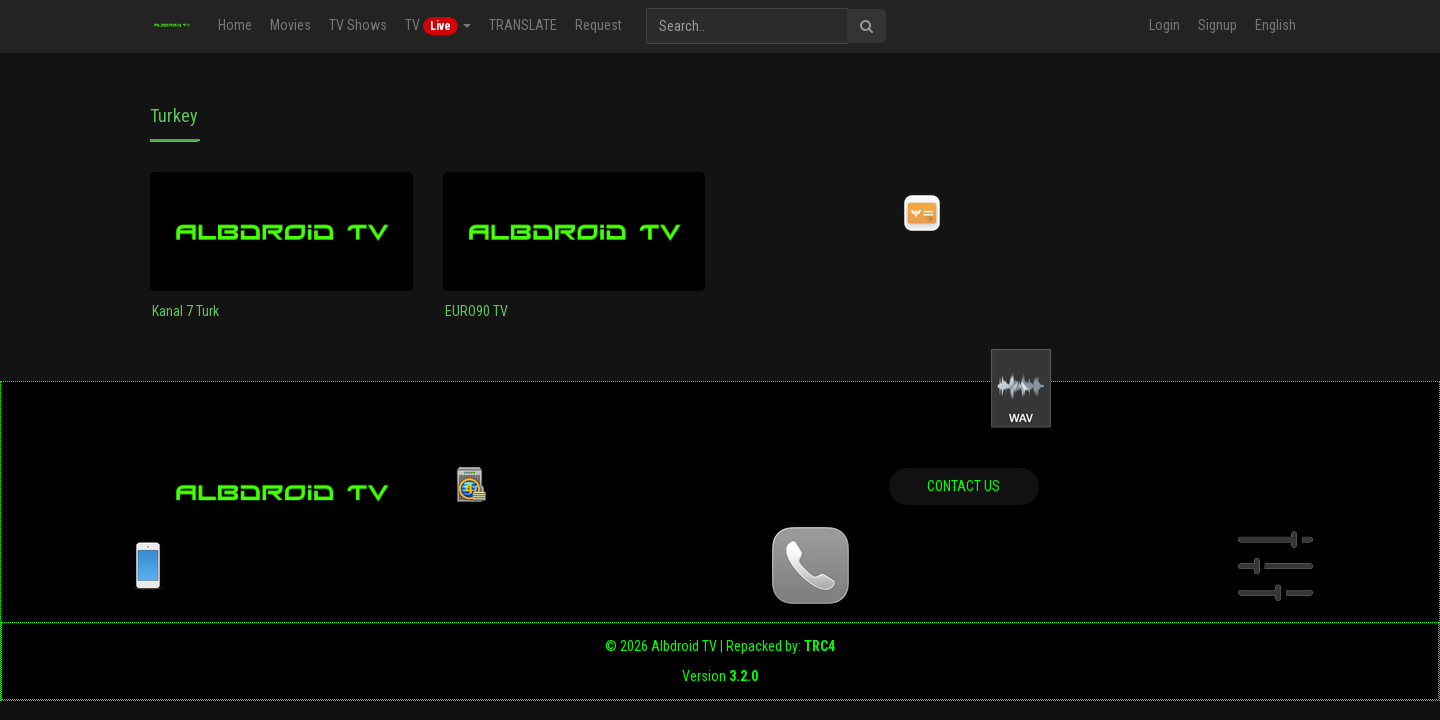 The image size is (1440, 720). I want to click on a WAV audio file in GarageBand or Logic Pro, so click(1021, 390).